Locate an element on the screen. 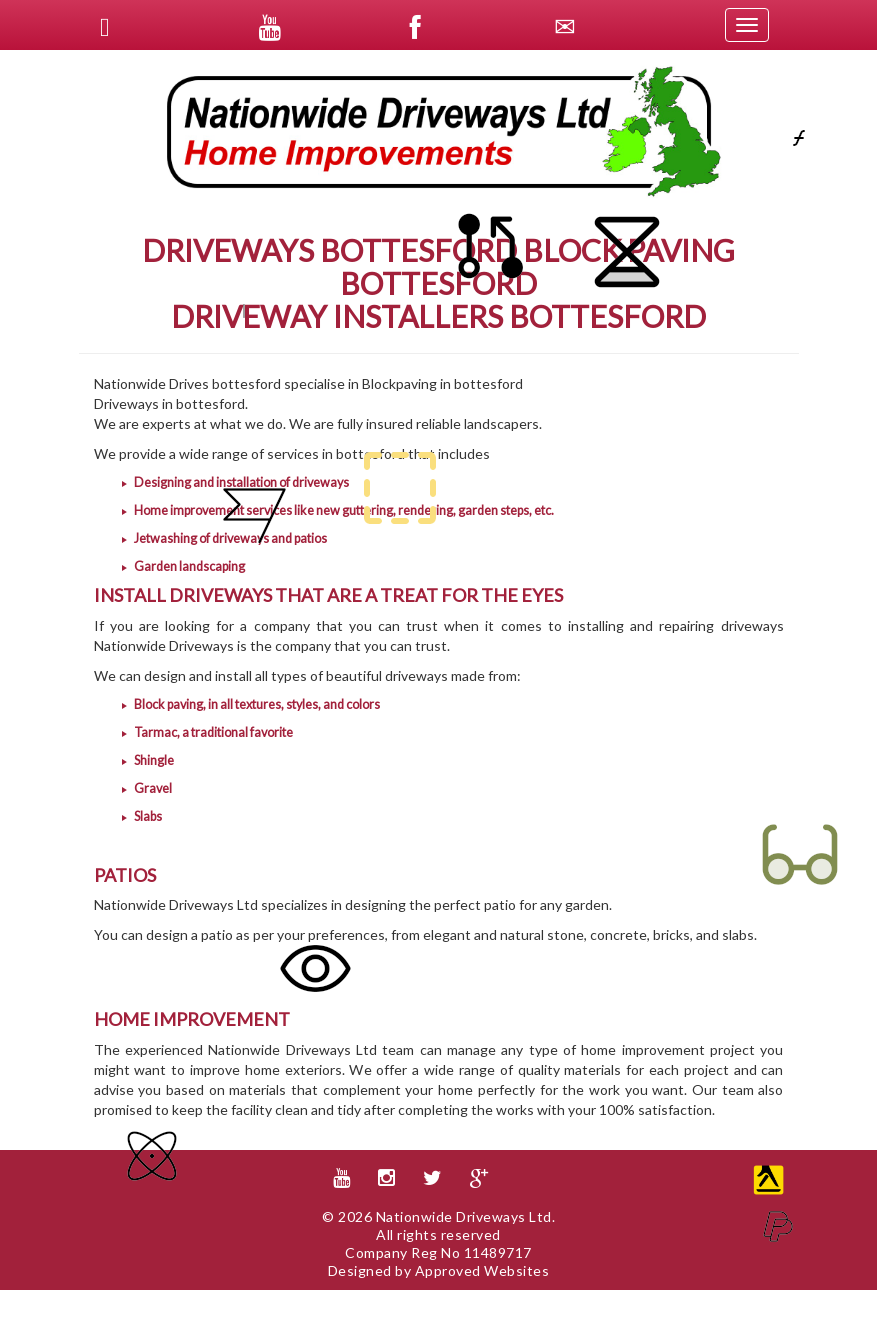 Image resolution: width=877 pixels, height=1317 pixels. flag or bookmark an item is located at coordinates (252, 512).